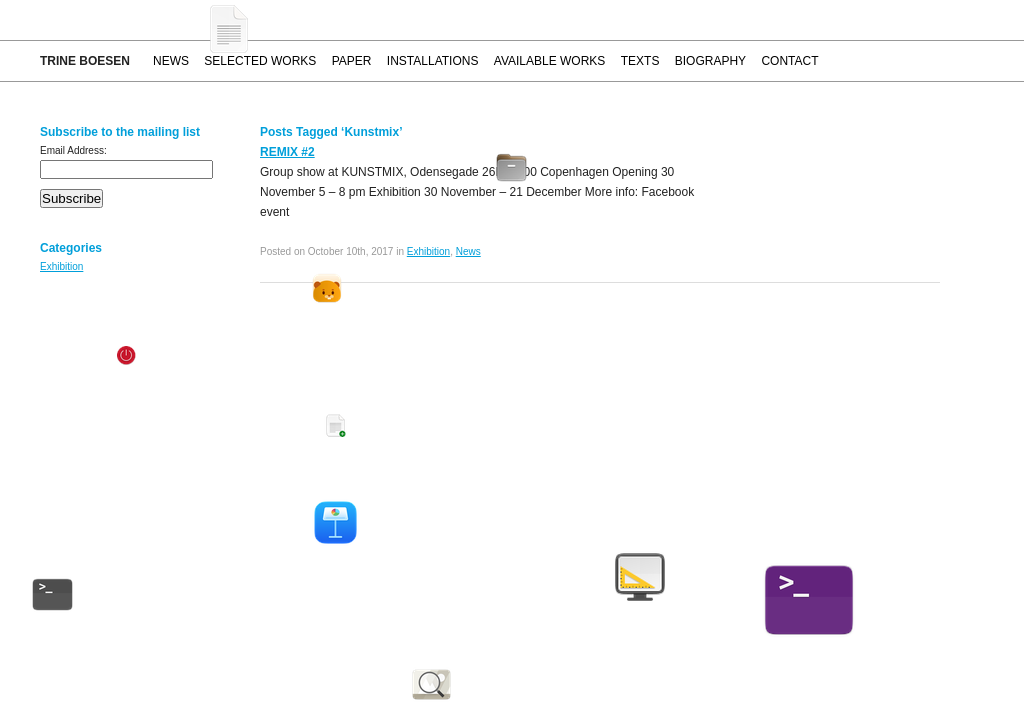 The height and width of the screenshot is (720, 1024). Describe the element at coordinates (327, 288) in the screenshot. I see `open beaver notes app` at that location.